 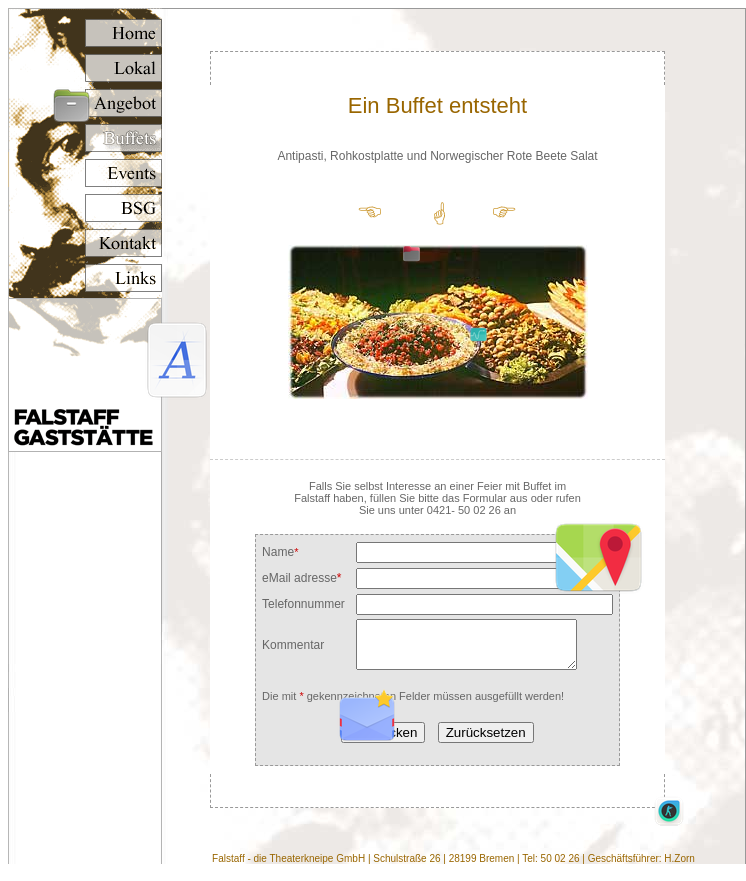 What do you see at coordinates (71, 105) in the screenshot?
I see `open the file manager` at bounding box center [71, 105].